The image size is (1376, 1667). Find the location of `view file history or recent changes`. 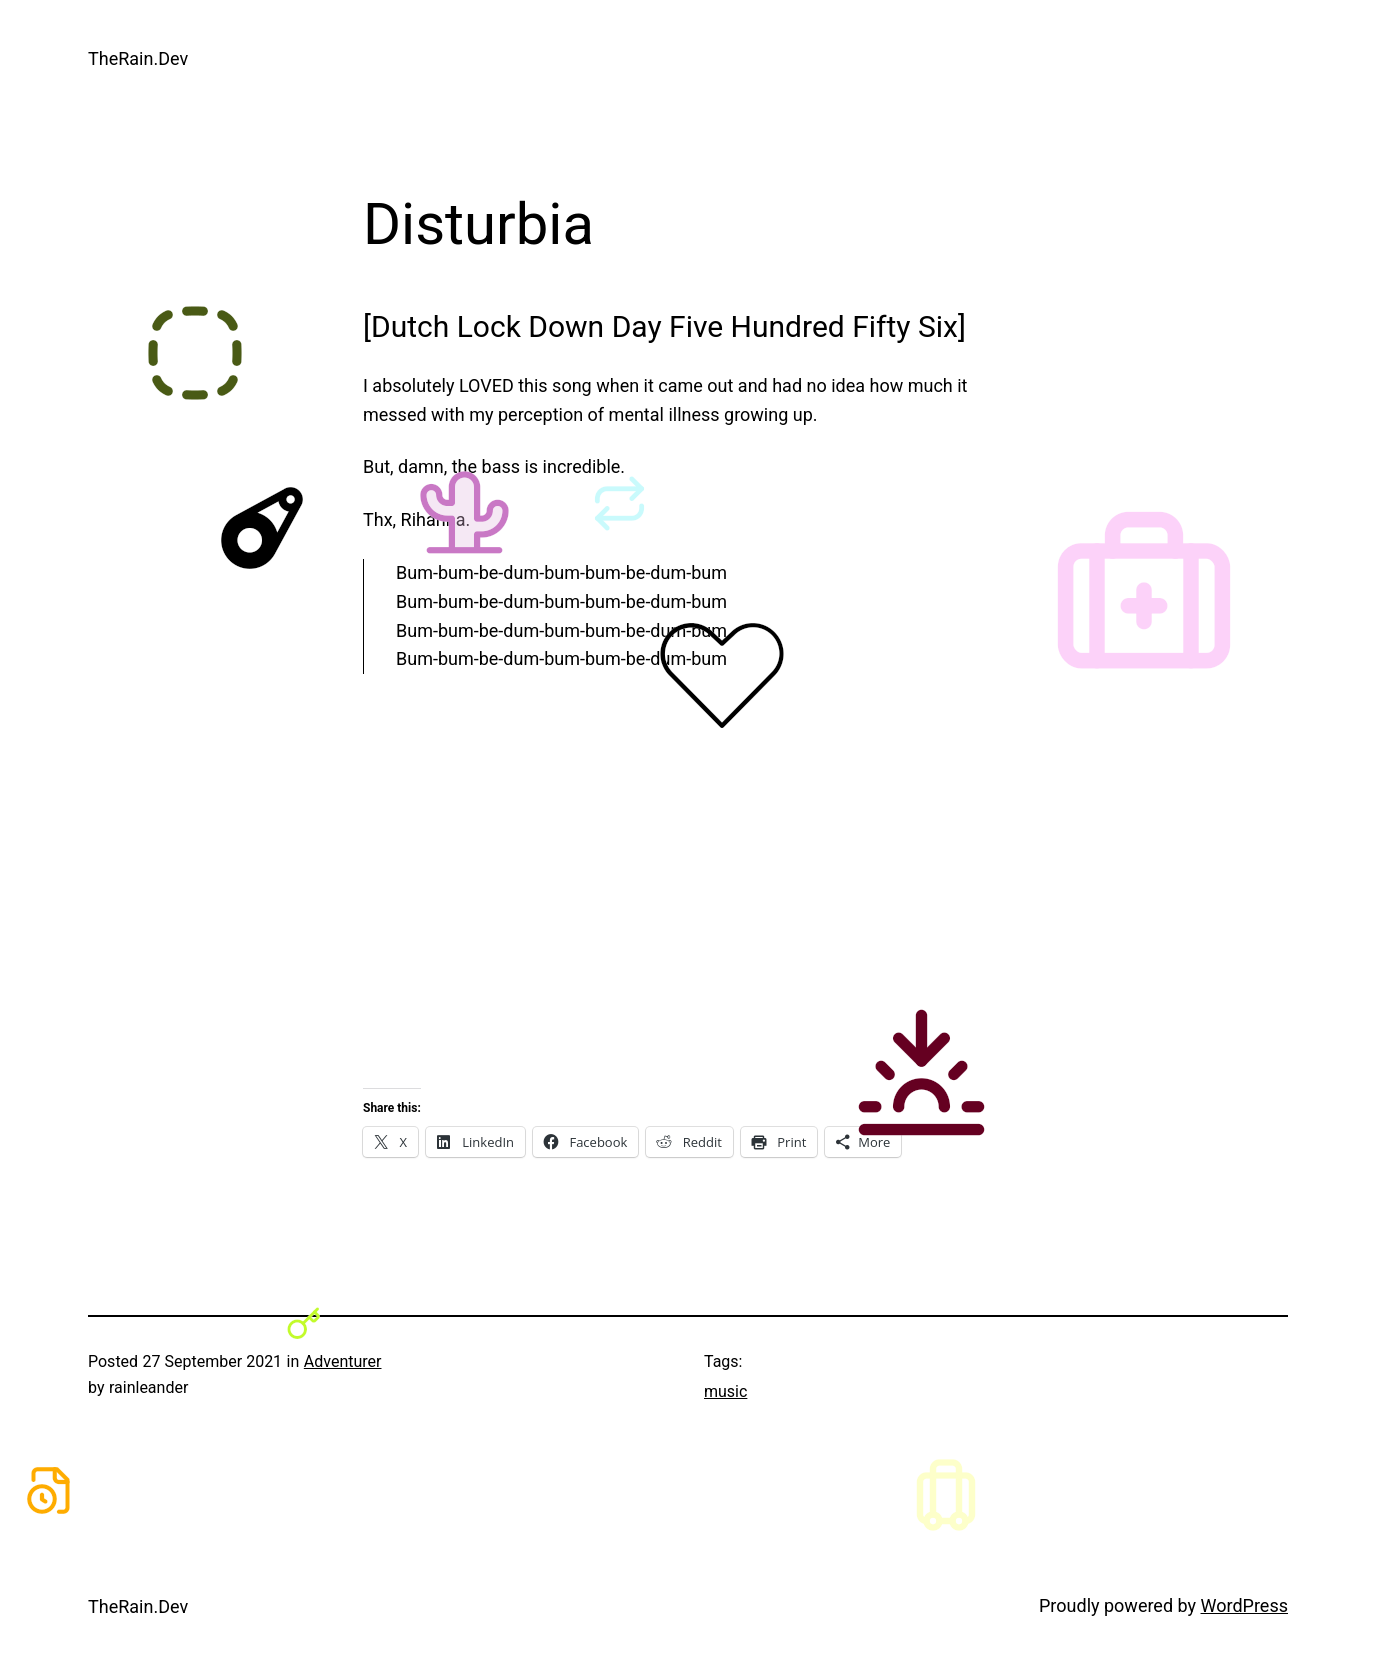

view file history or recent changes is located at coordinates (50, 1490).